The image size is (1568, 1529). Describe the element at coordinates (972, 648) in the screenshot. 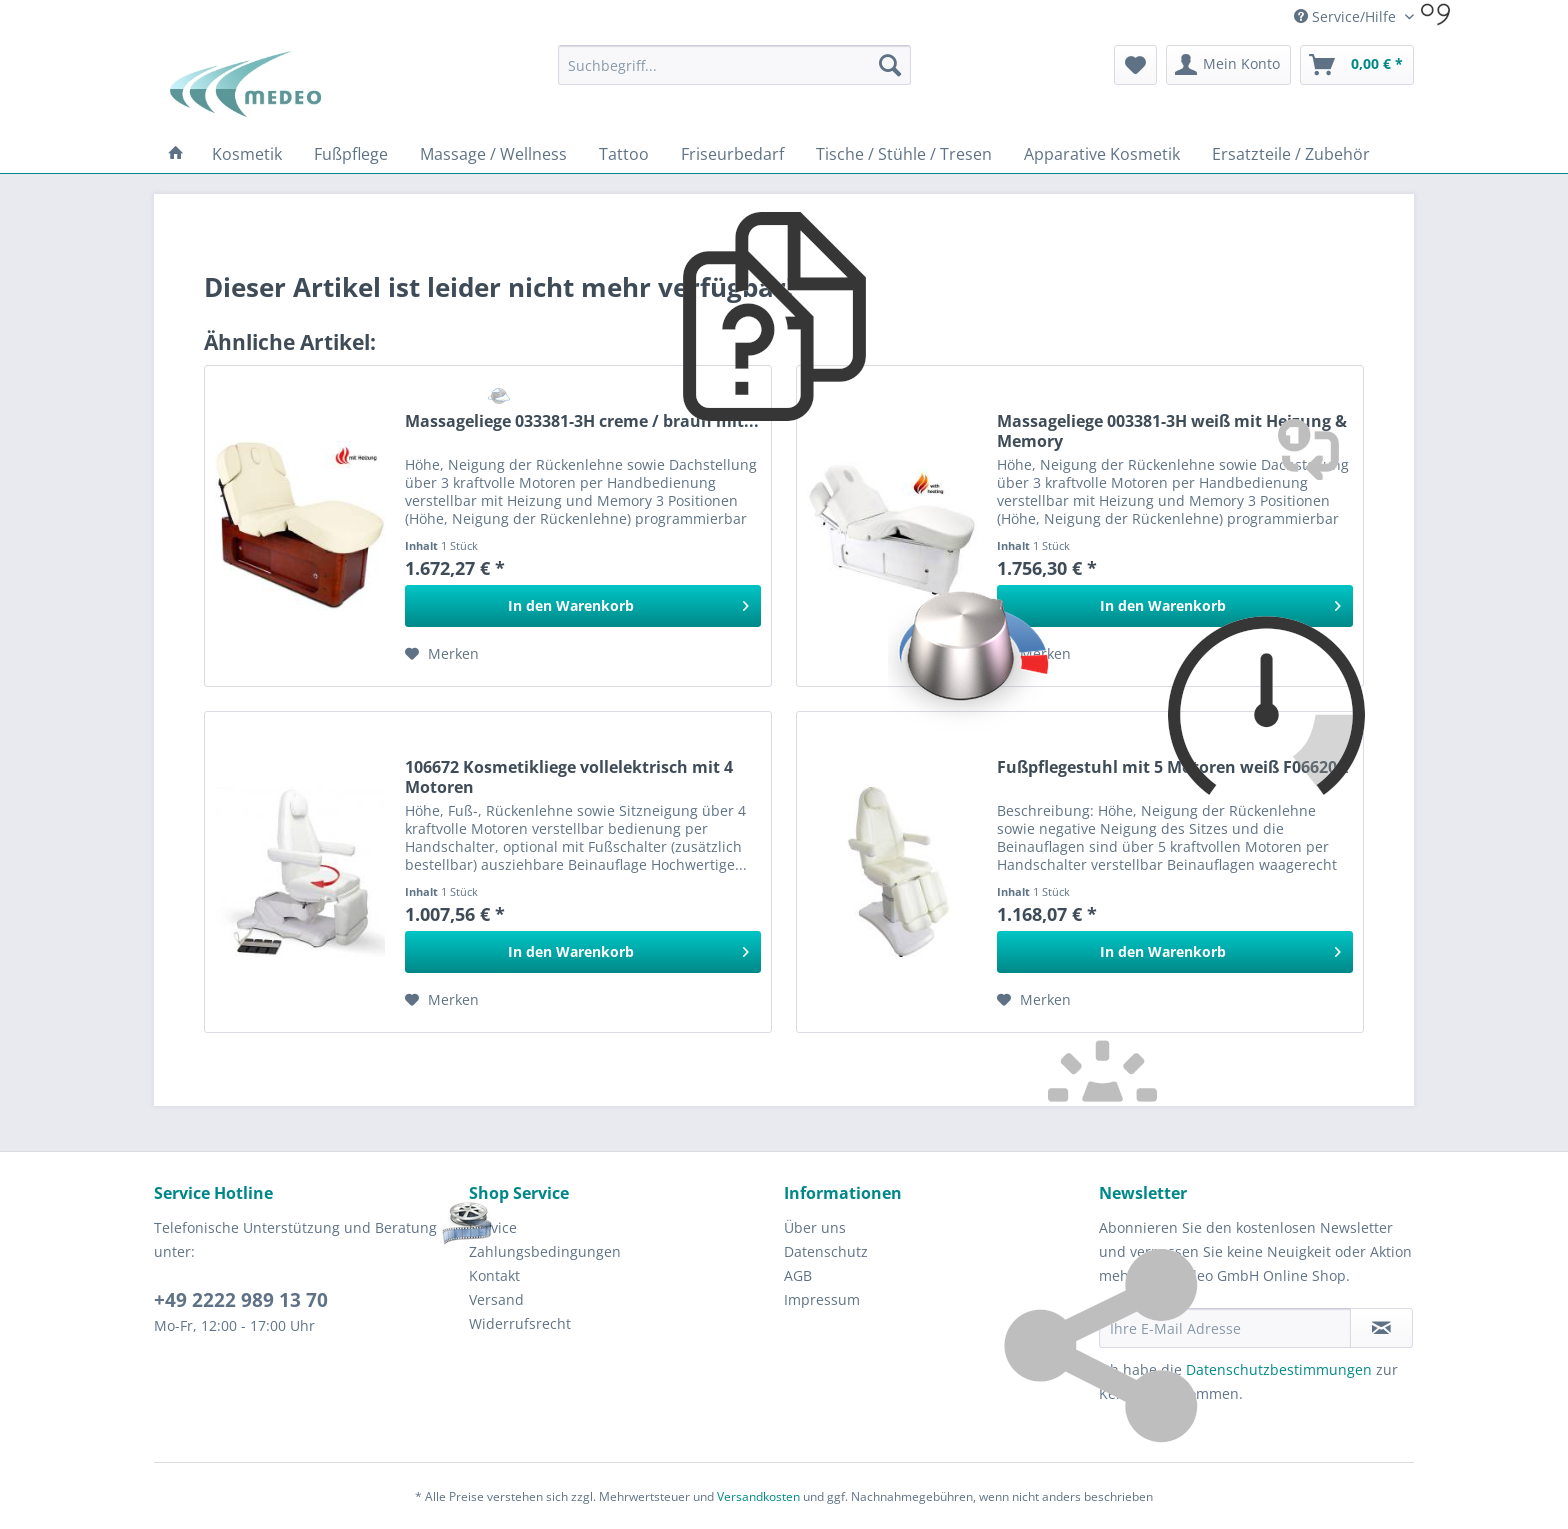

I see `adjust system audio volume` at that location.